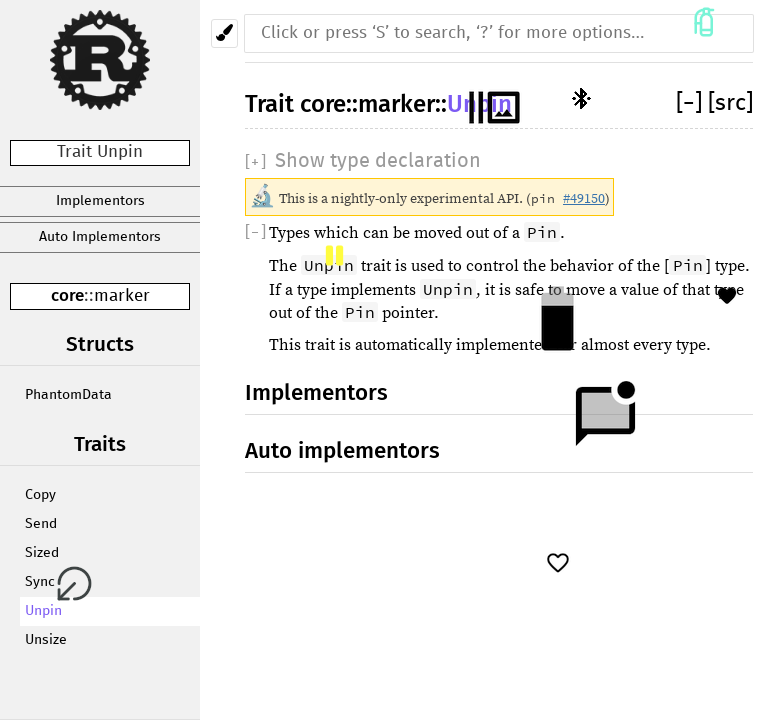  Describe the element at coordinates (705, 22) in the screenshot. I see `access fire safety information` at that location.